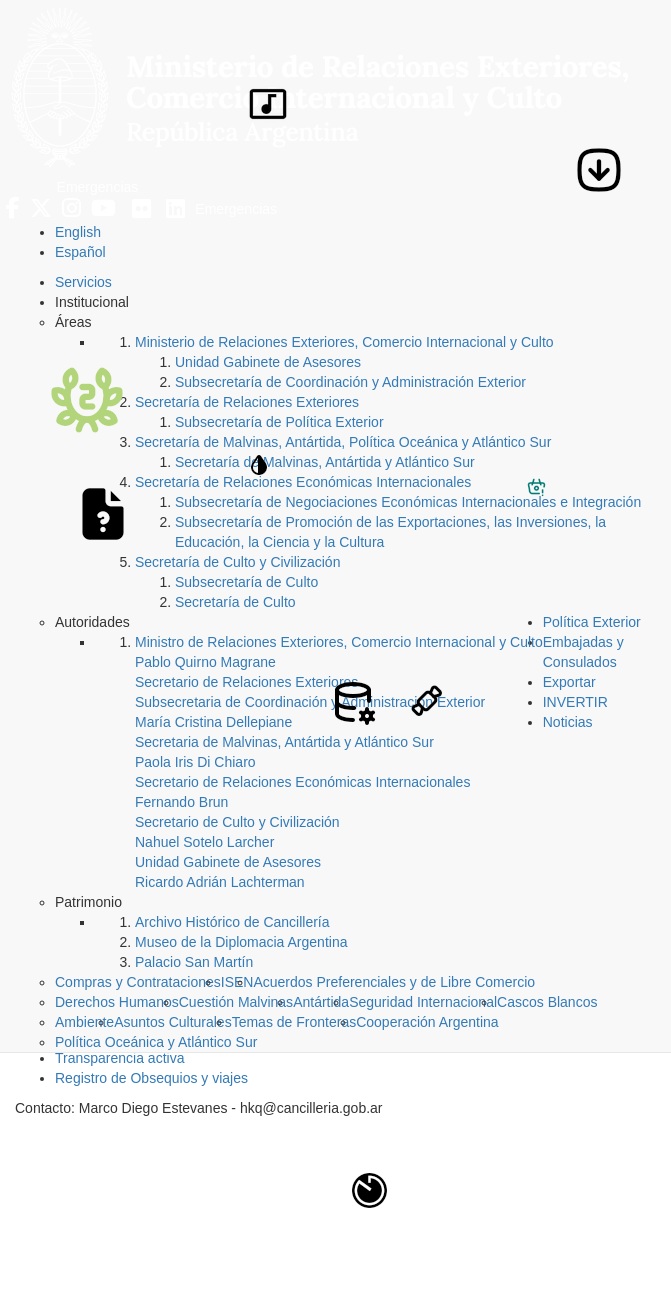 The width and height of the screenshot is (671, 1295). What do you see at coordinates (103, 514) in the screenshot?
I see `unrecognized file type` at bounding box center [103, 514].